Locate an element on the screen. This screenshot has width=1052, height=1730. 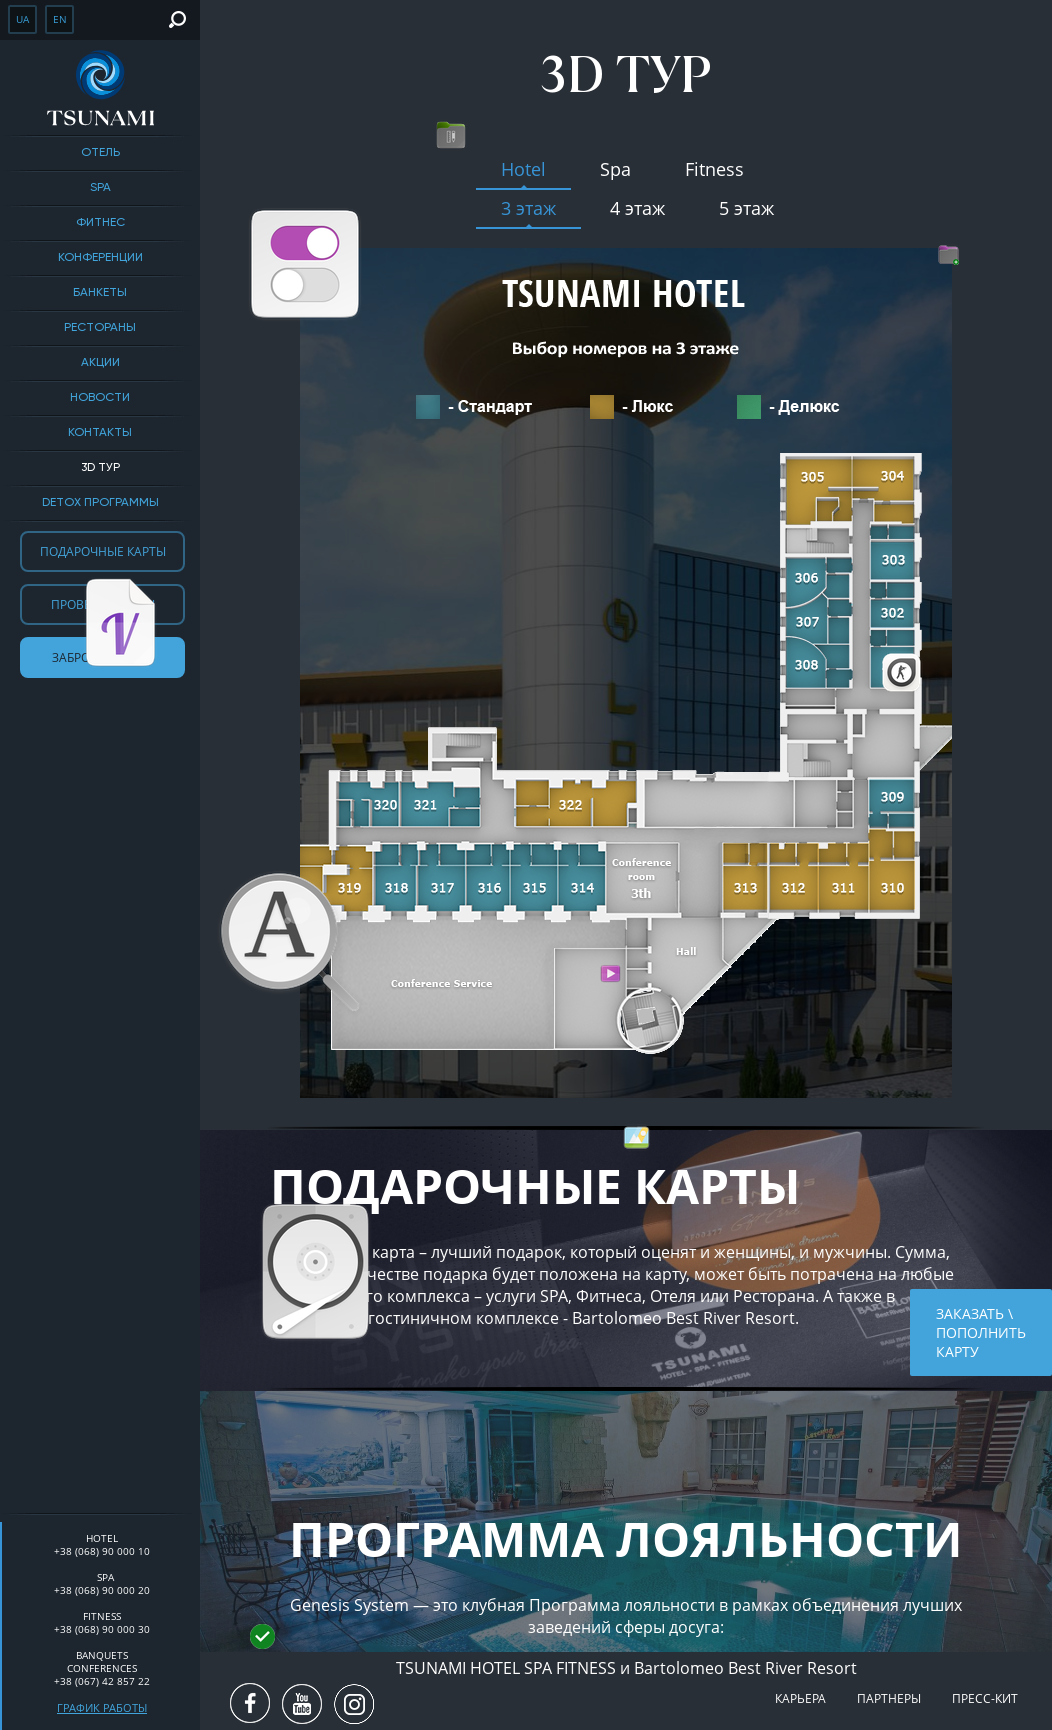
open system settings or preferences is located at coordinates (305, 264).